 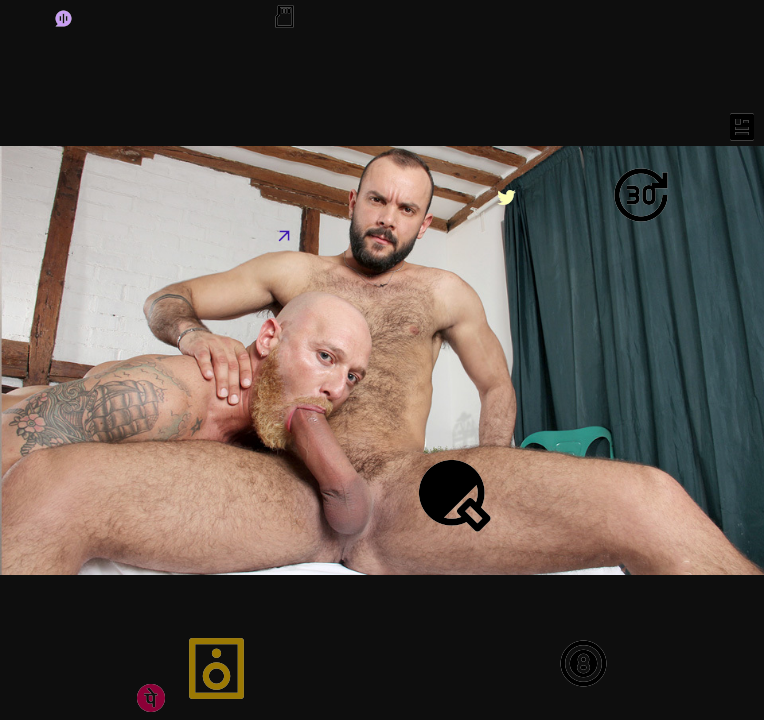 I want to click on share to twitter, so click(x=506, y=197).